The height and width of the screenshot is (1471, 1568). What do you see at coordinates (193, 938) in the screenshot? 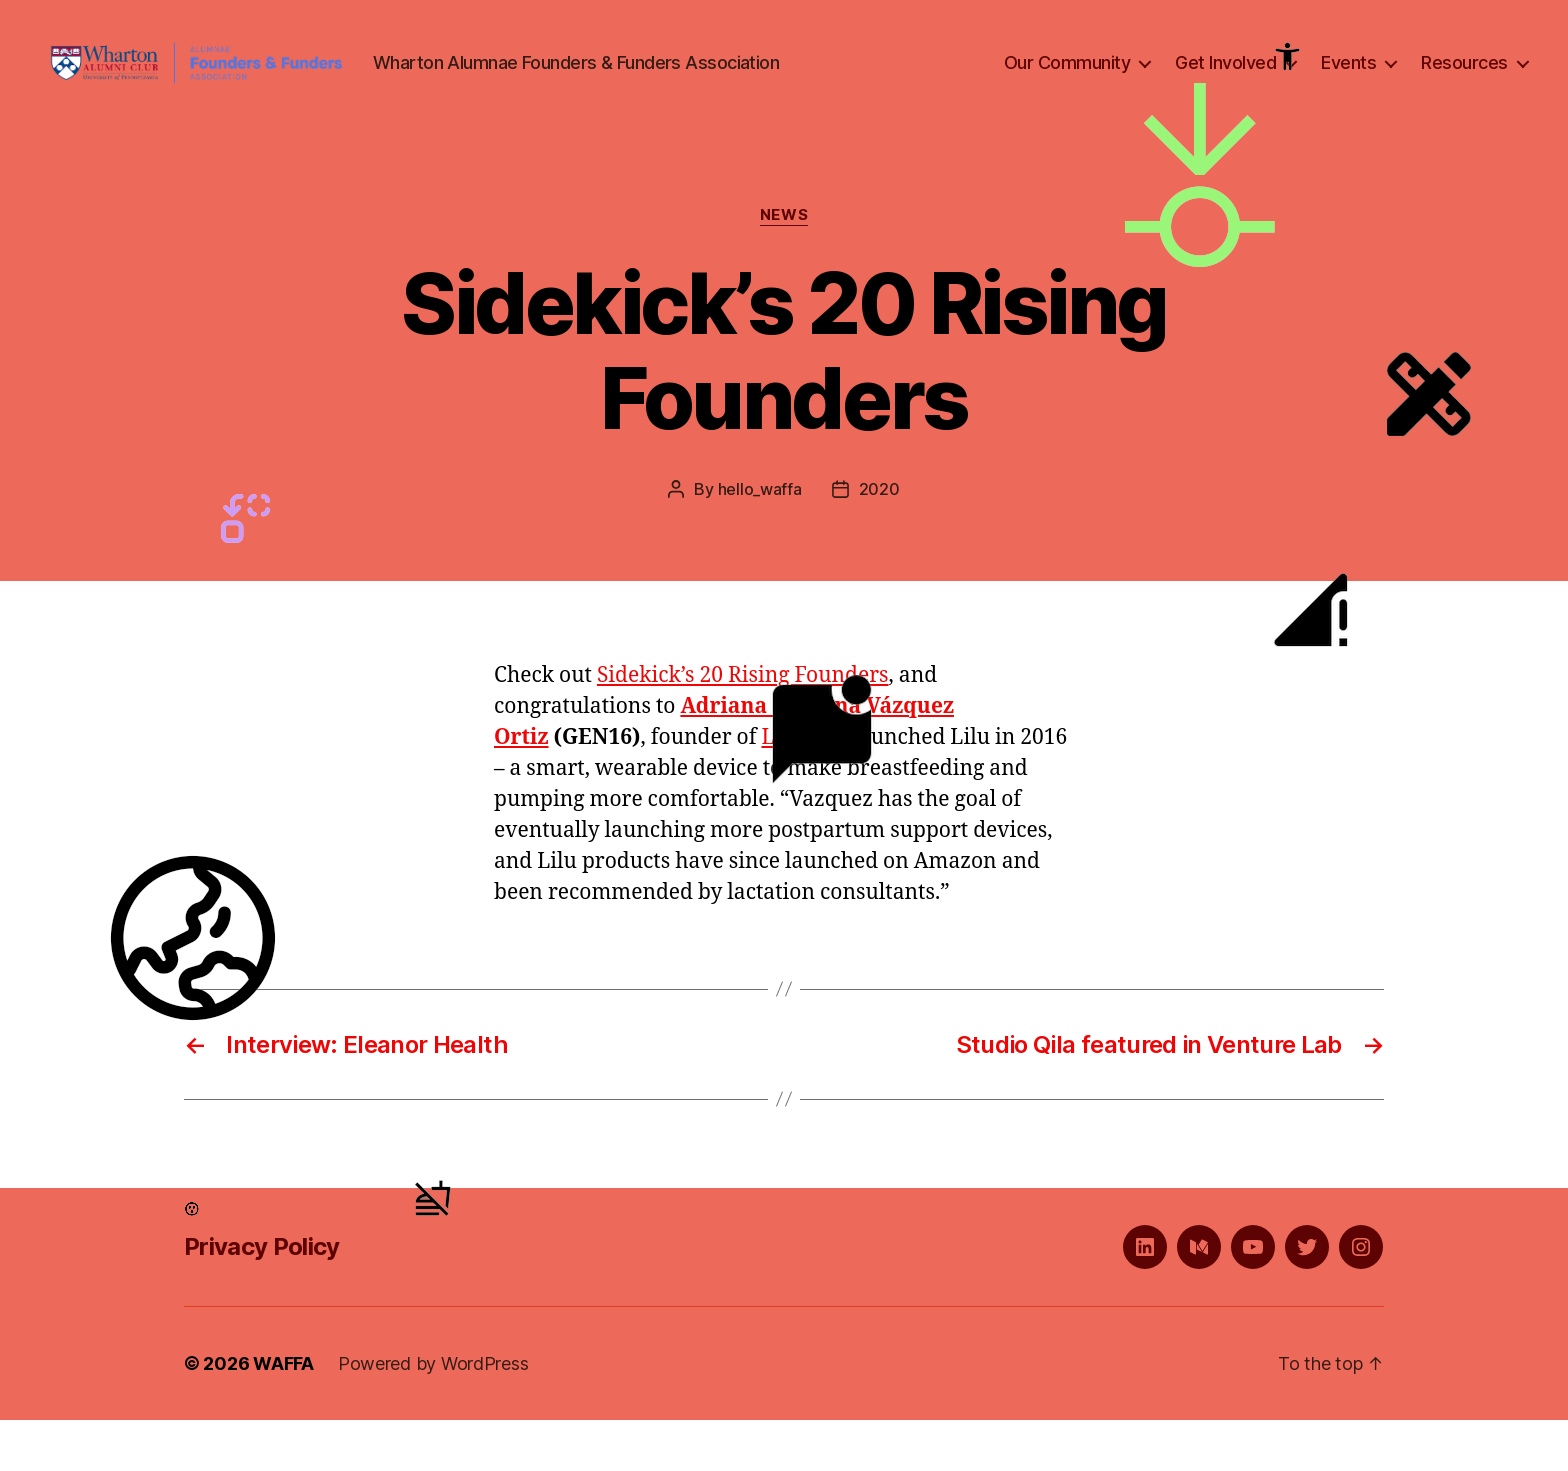
I see `switch to asia-australia region` at bounding box center [193, 938].